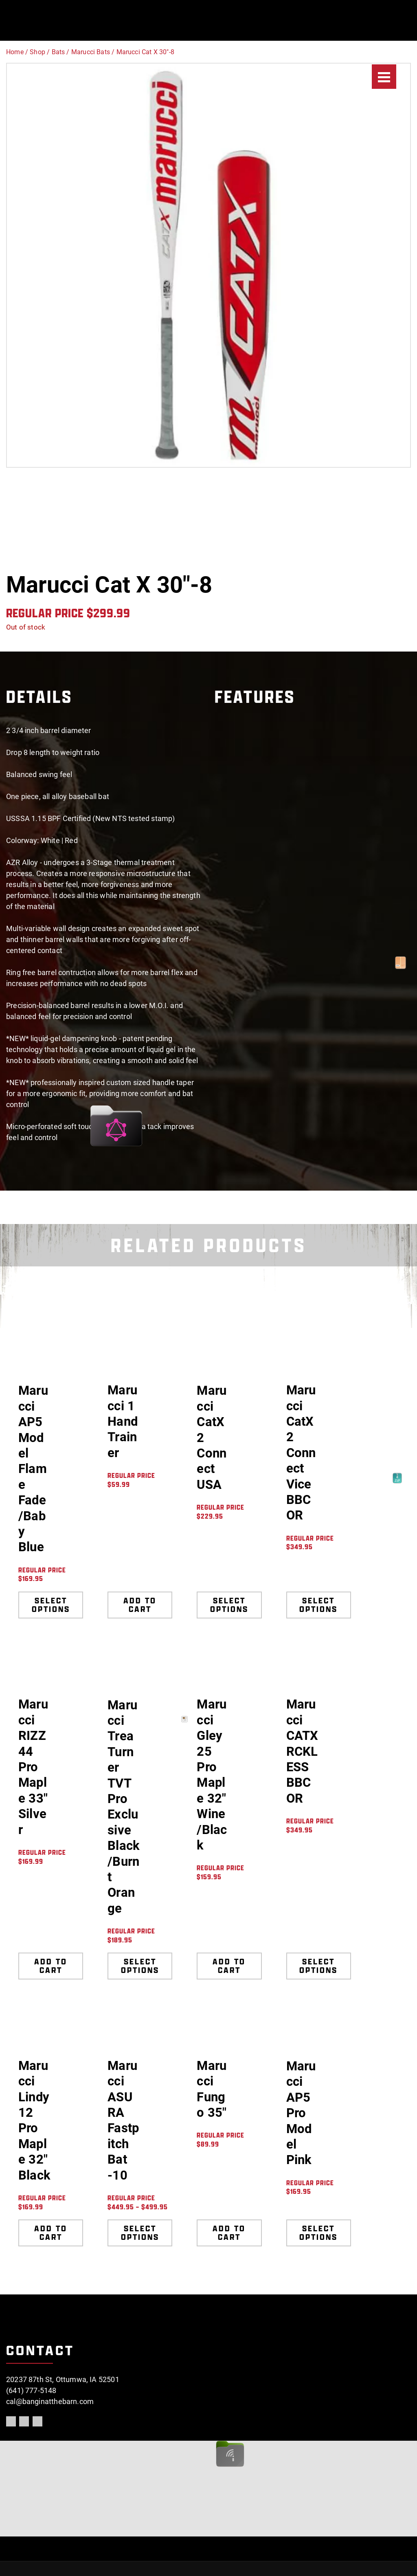 Image resolution: width=417 pixels, height=2576 pixels. What do you see at coordinates (400, 962) in the screenshot?
I see `a debian package file ready for installation` at bounding box center [400, 962].